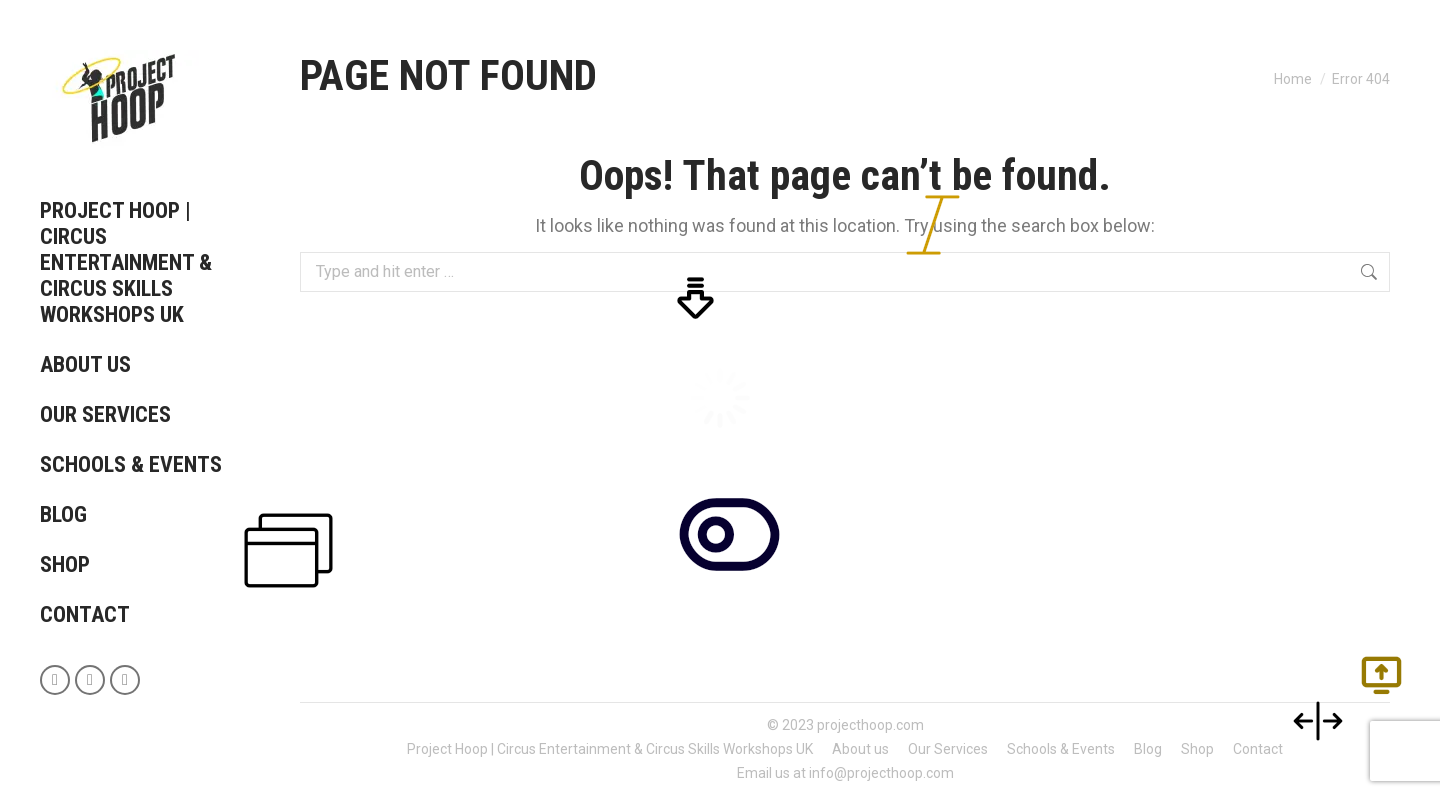 Image resolution: width=1440 pixels, height=795 pixels. I want to click on expand content horizontally, so click(1318, 721).